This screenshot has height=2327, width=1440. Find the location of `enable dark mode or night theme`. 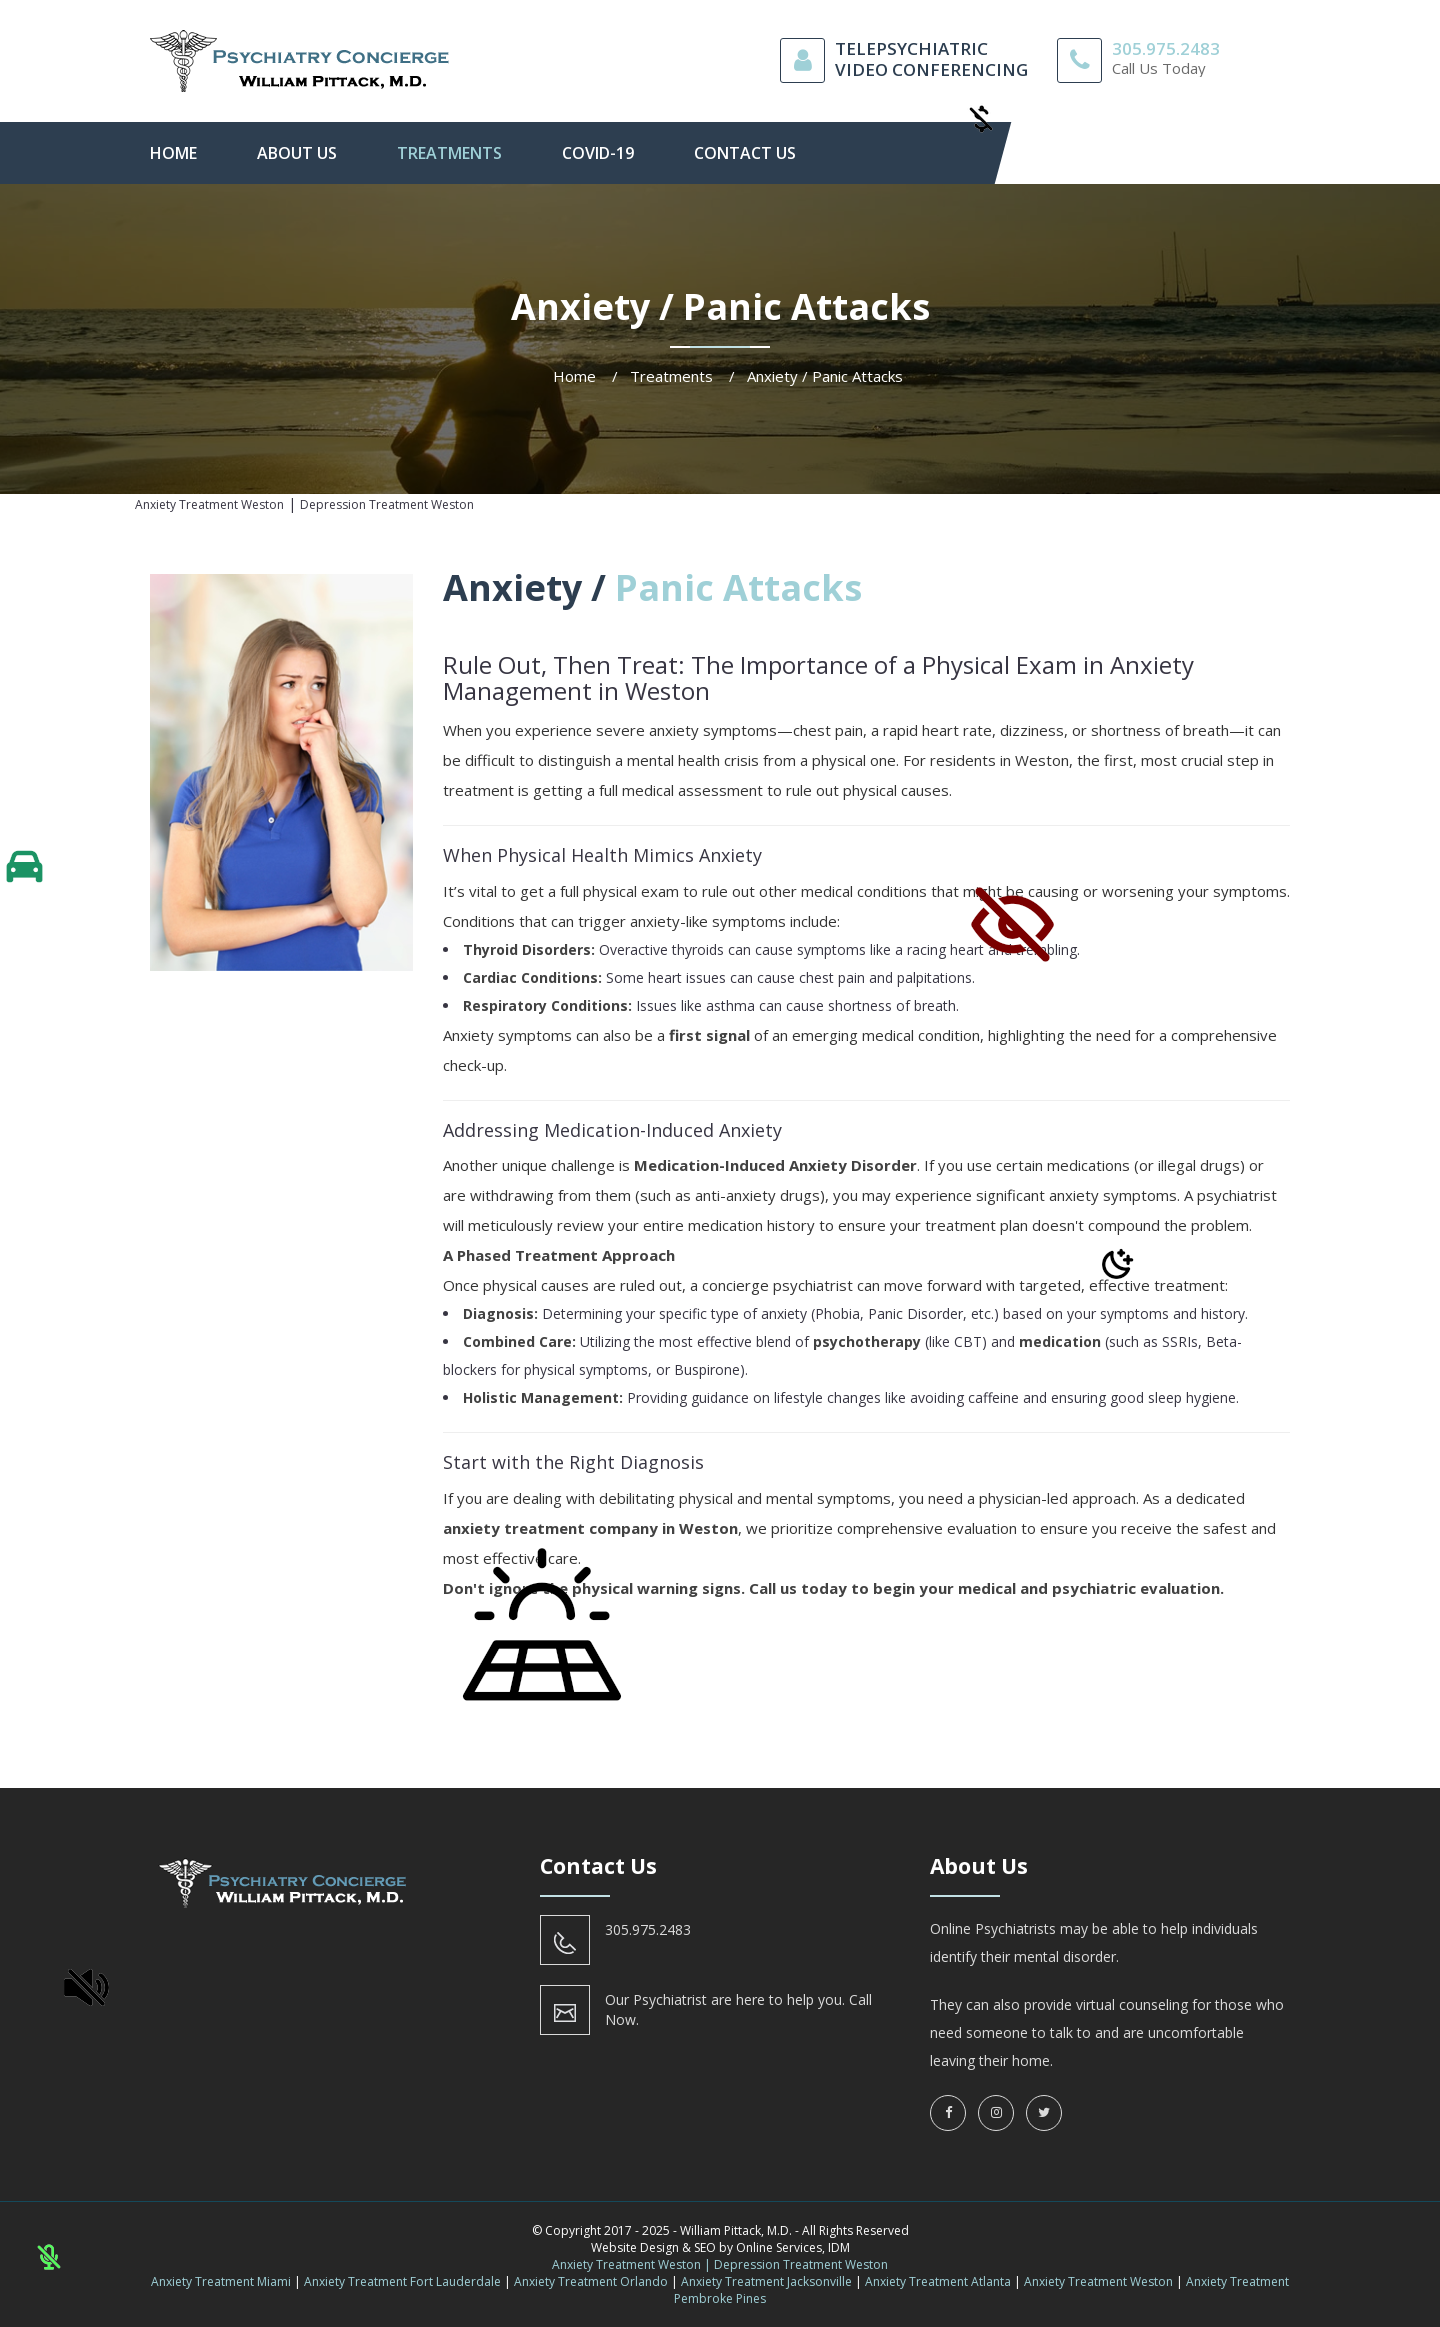

enable dark mode or night theme is located at coordinates (1116, 1264).